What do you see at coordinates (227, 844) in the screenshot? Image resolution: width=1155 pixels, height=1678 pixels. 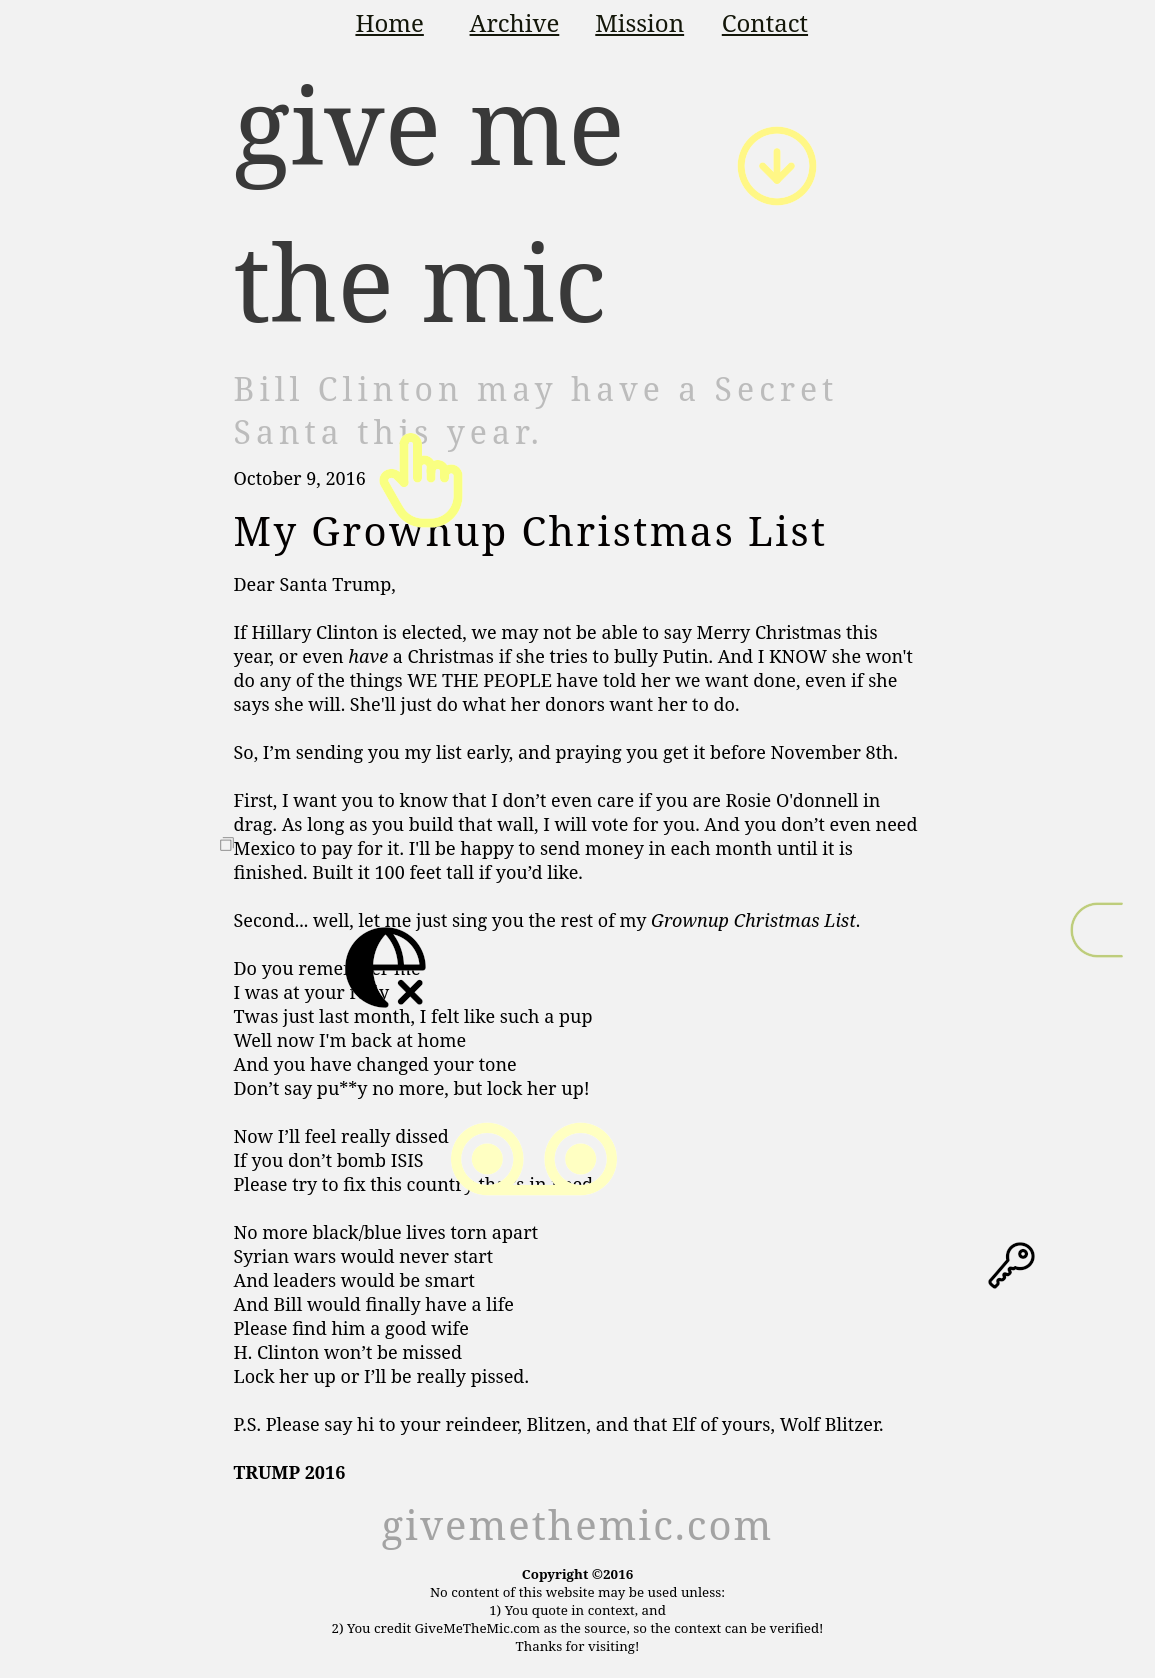 I see `copy to clipboard` at bounding box center [227, 844].